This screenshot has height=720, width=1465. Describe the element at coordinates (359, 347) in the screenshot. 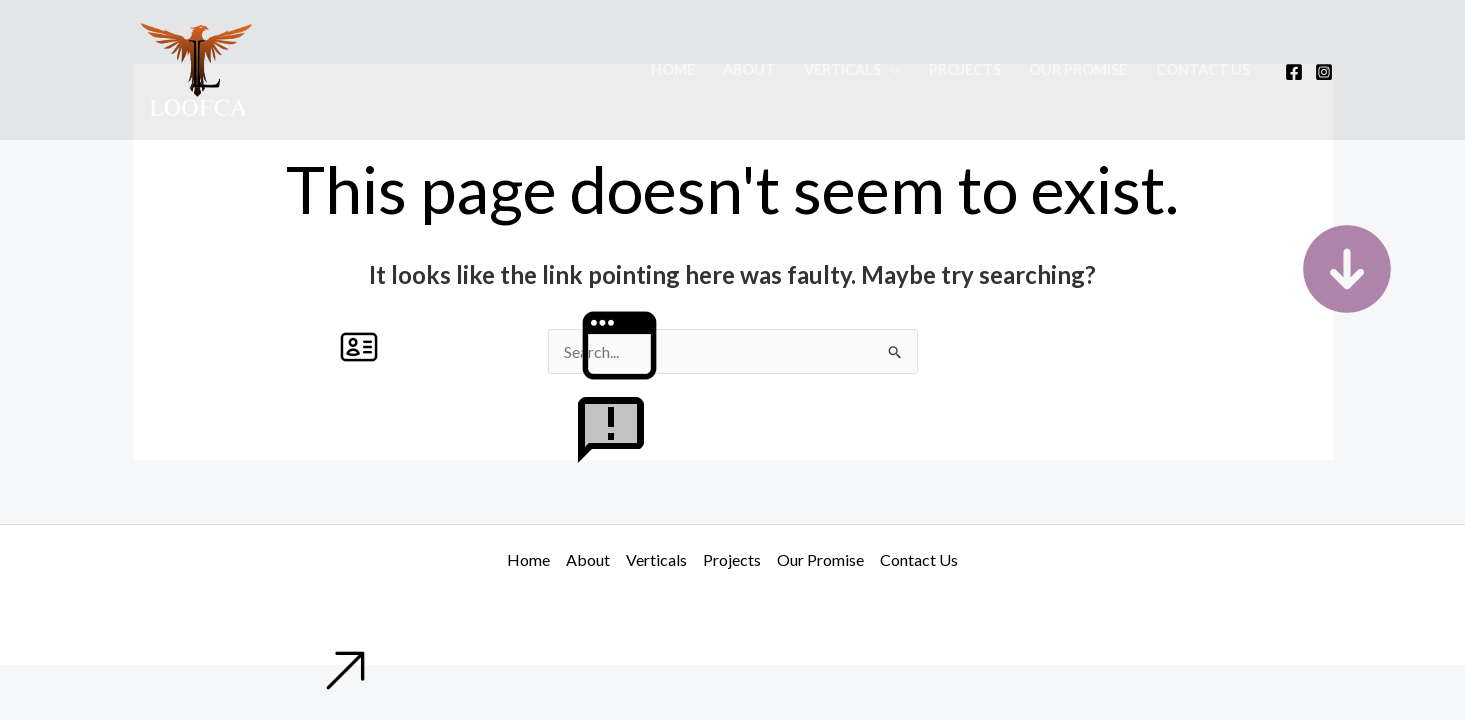

I see `view your profile or identification details` at that location.